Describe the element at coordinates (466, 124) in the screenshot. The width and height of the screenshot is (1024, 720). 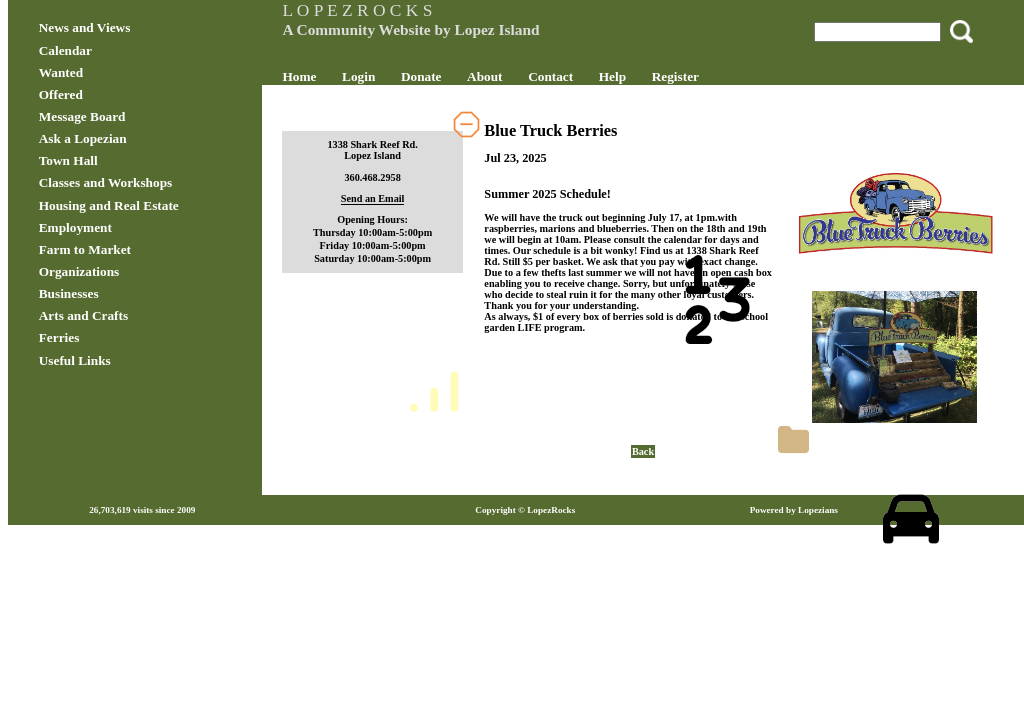
I see `indicates blocked or restricted content` at that location.